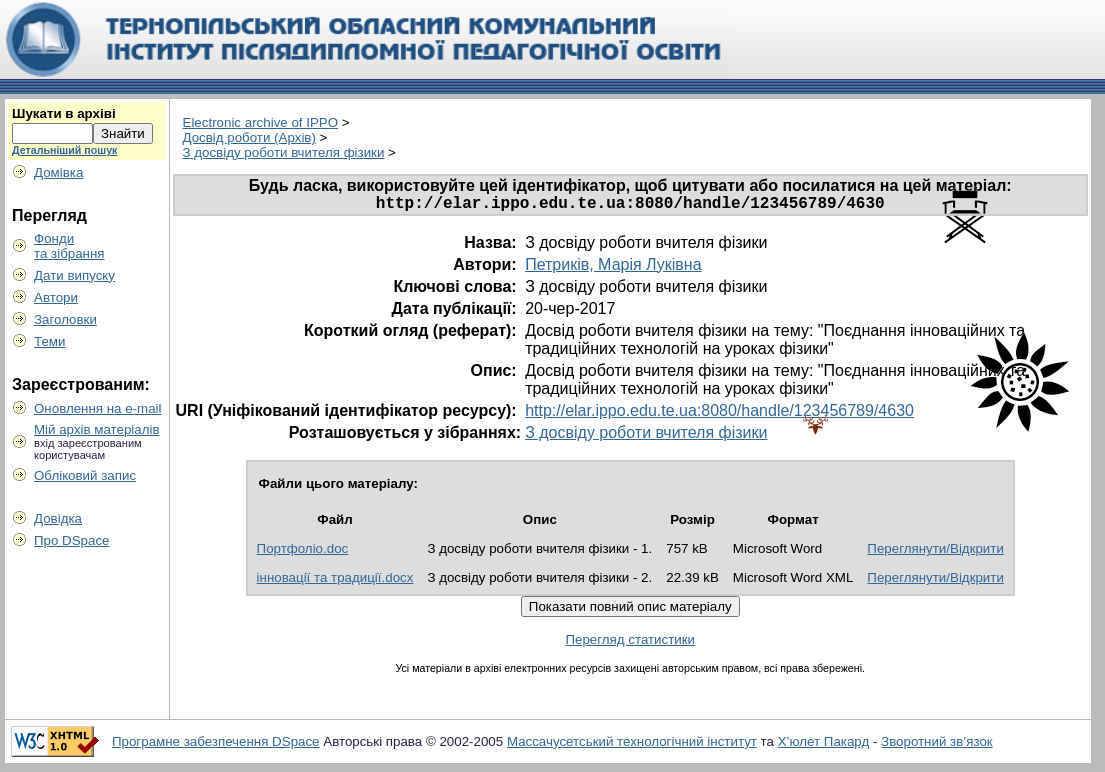 This screenshot has width=1105, height=772. What do you see at coordinates (1020, 382) in the screenshot?
I see `indicates a garden or farming feature in a game` at bounding box center [1020, 382].